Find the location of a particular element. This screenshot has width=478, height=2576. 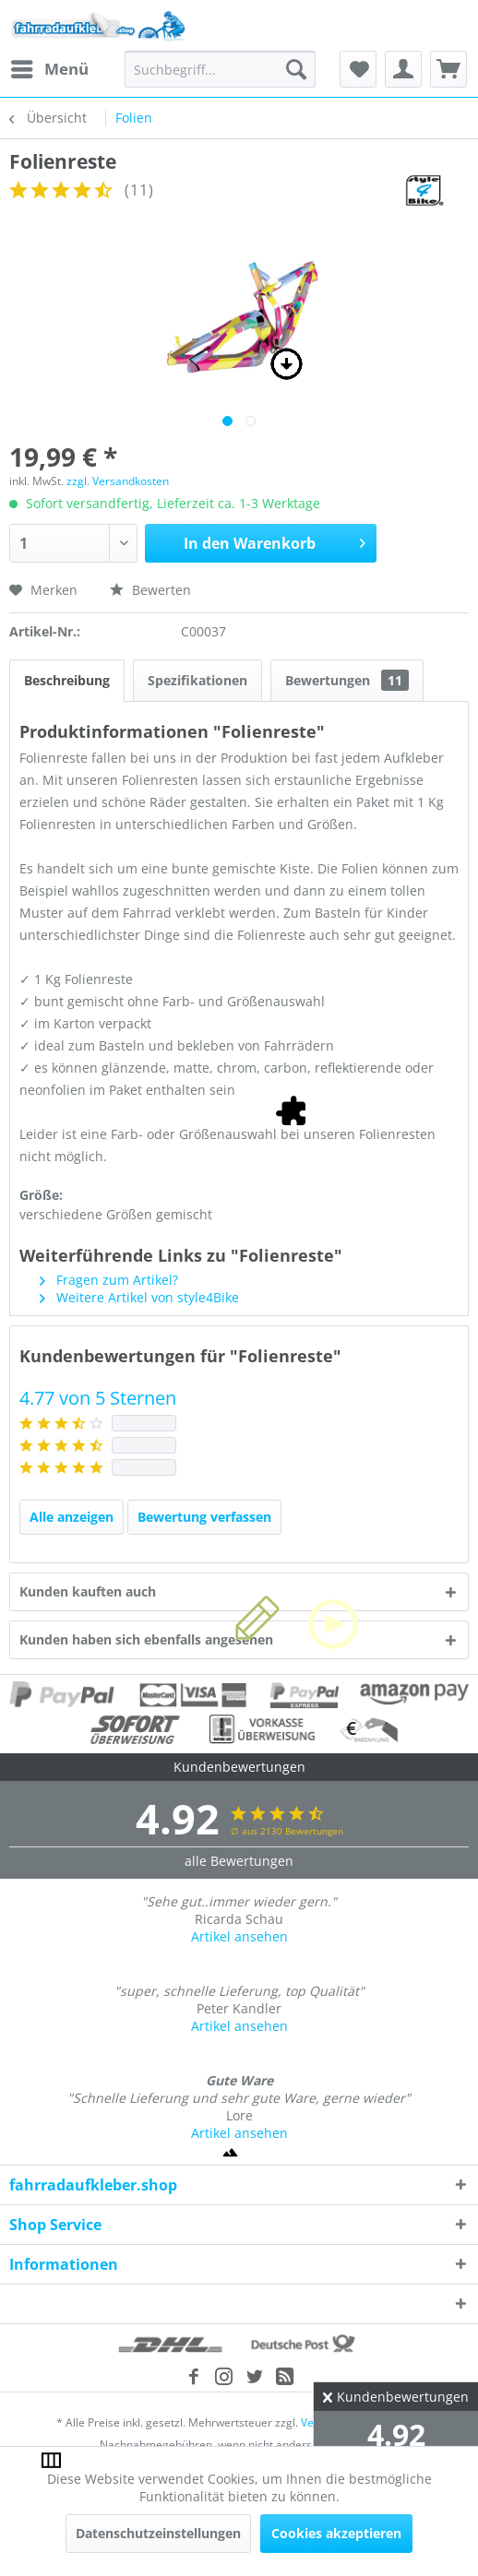

play media or video content is located at coordinates (333, 1624).